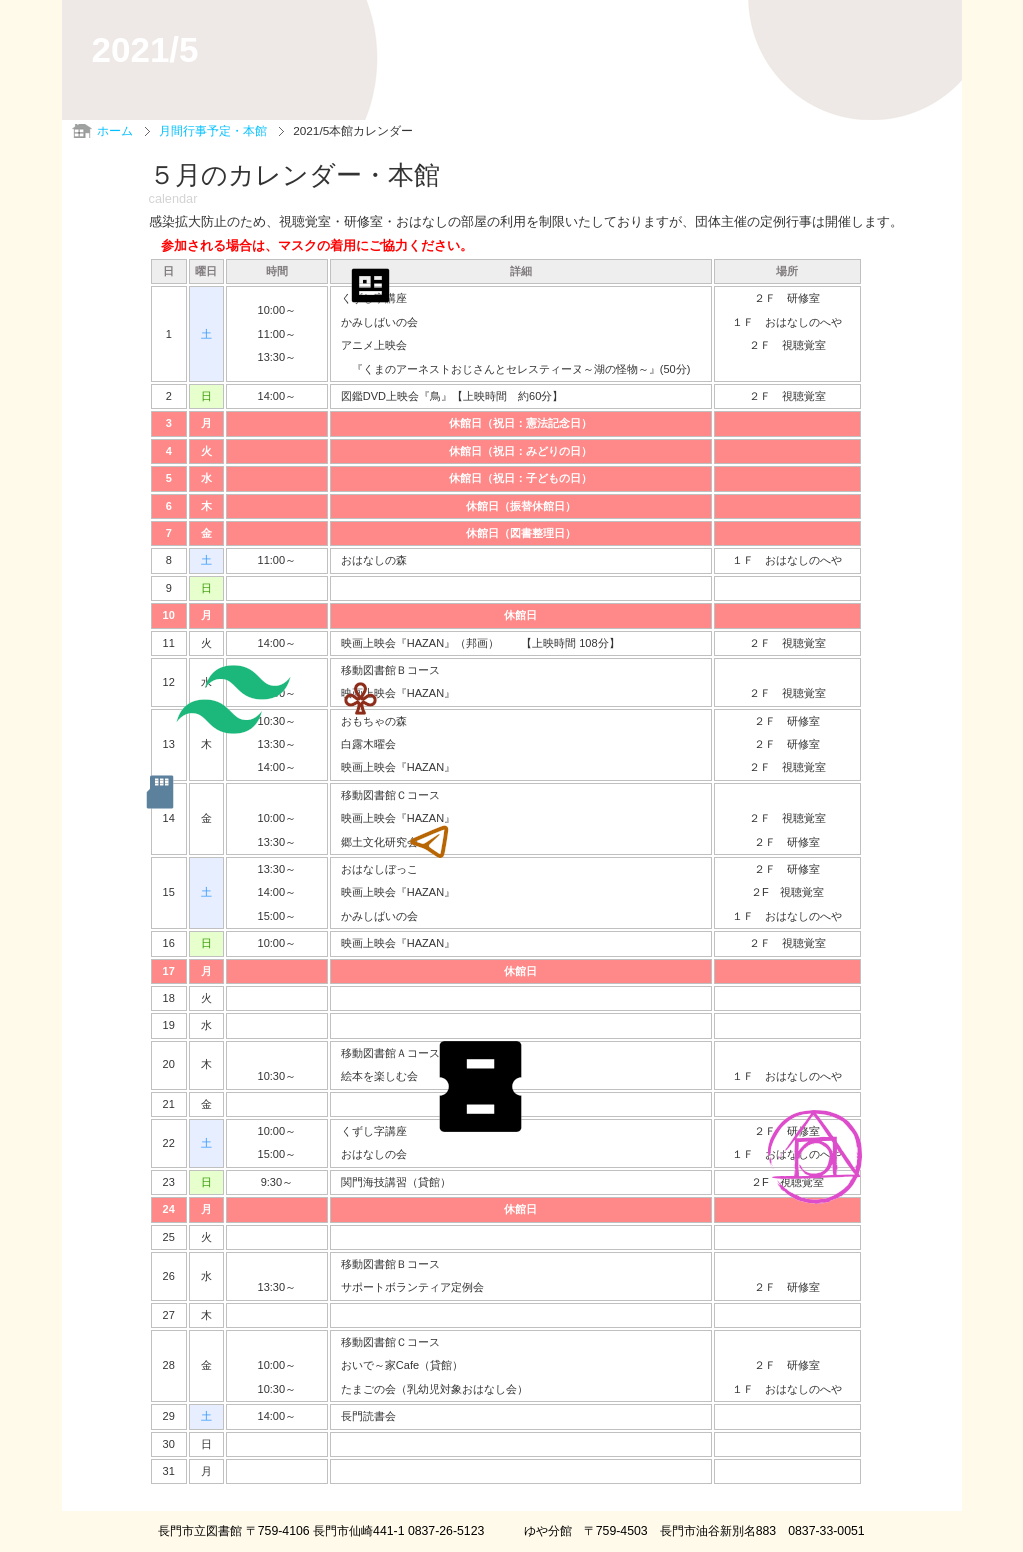 This screenshot has width=1023, height=1552. Describe the element at coordinates (233, 699) in the screenshot. I see `tailwind css framework logo` at that location.